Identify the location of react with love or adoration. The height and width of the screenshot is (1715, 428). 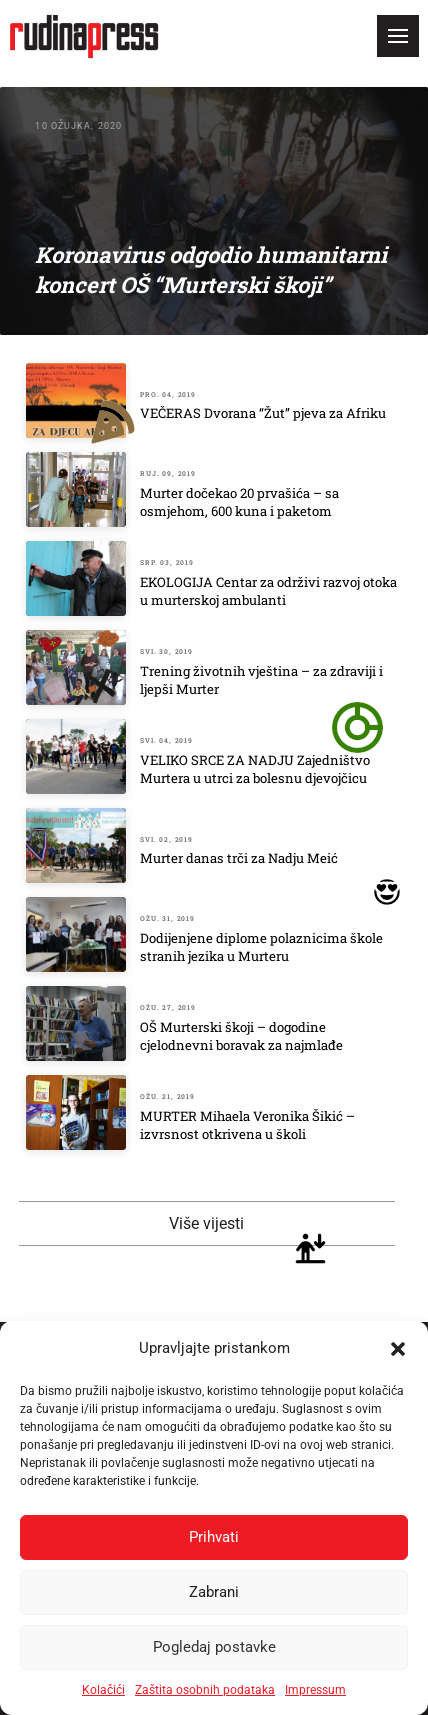
(387, 892).